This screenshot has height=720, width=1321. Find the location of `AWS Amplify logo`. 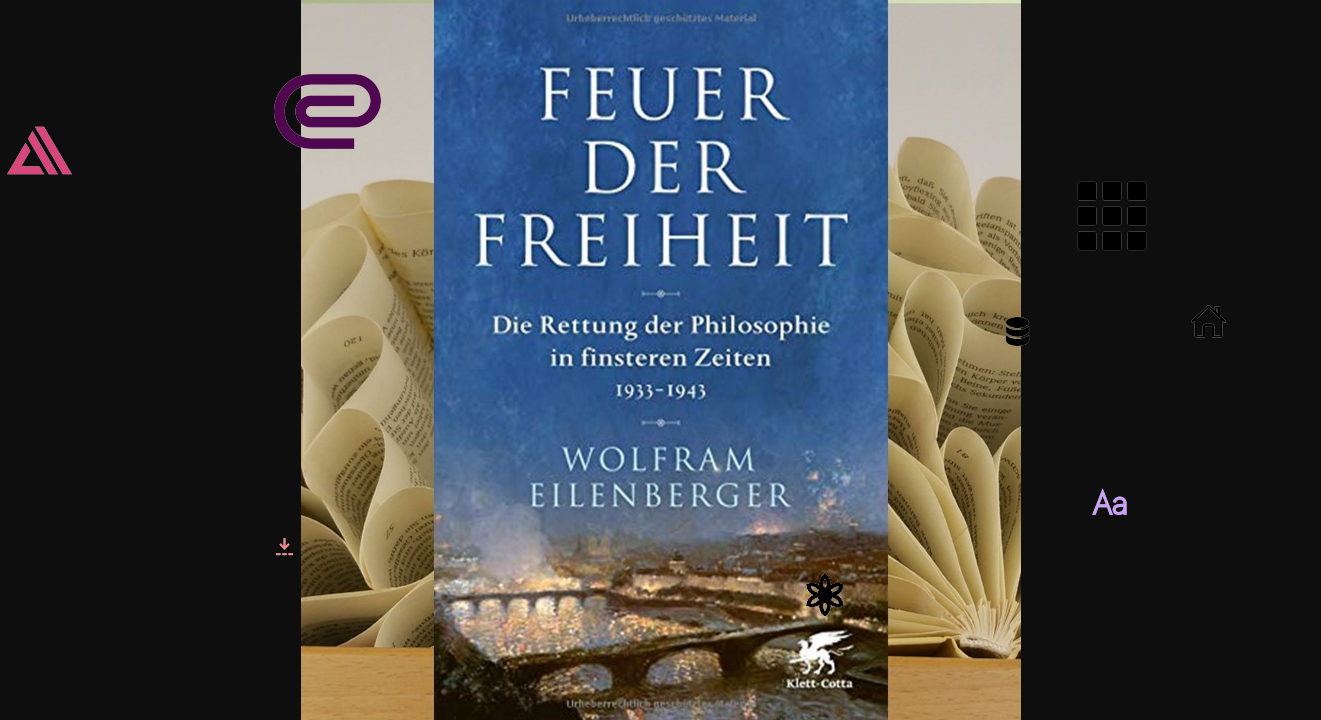

AWS Amplify logo is located at coordinates (39, 150).